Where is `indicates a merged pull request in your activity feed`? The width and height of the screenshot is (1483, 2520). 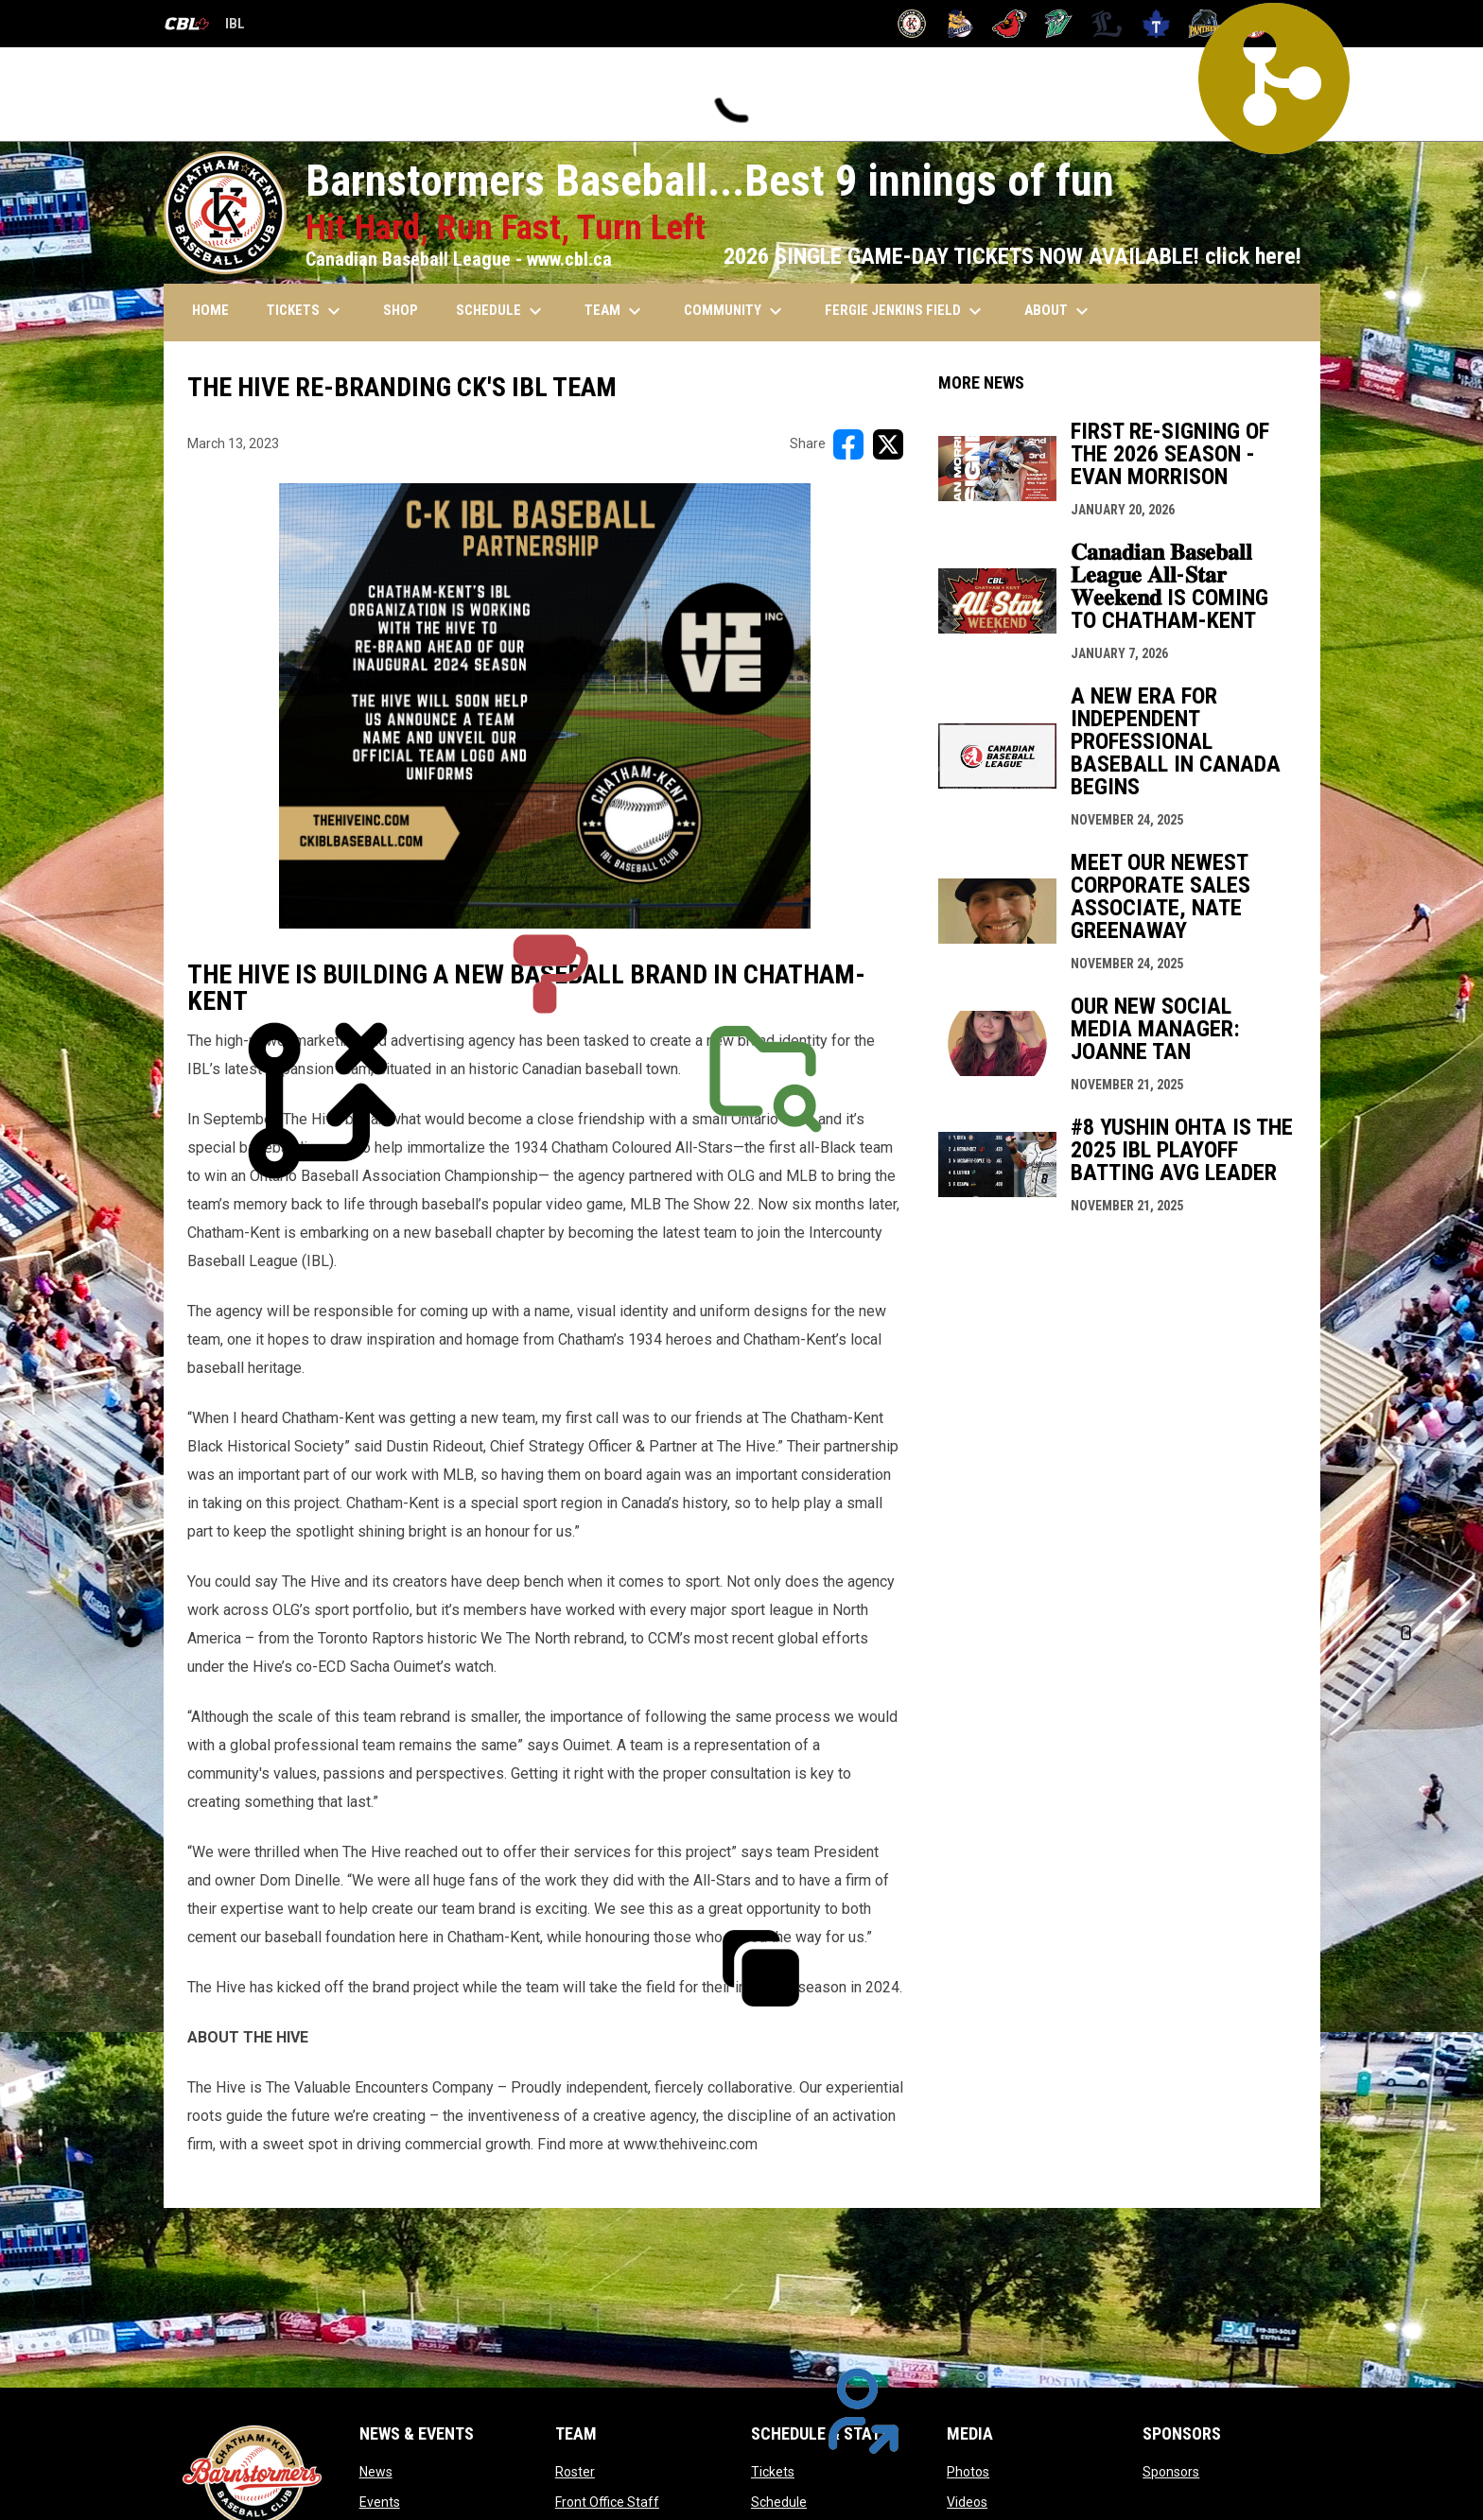 indicates a merged pull request in your activity feed is located at coordinates (1274, 78).